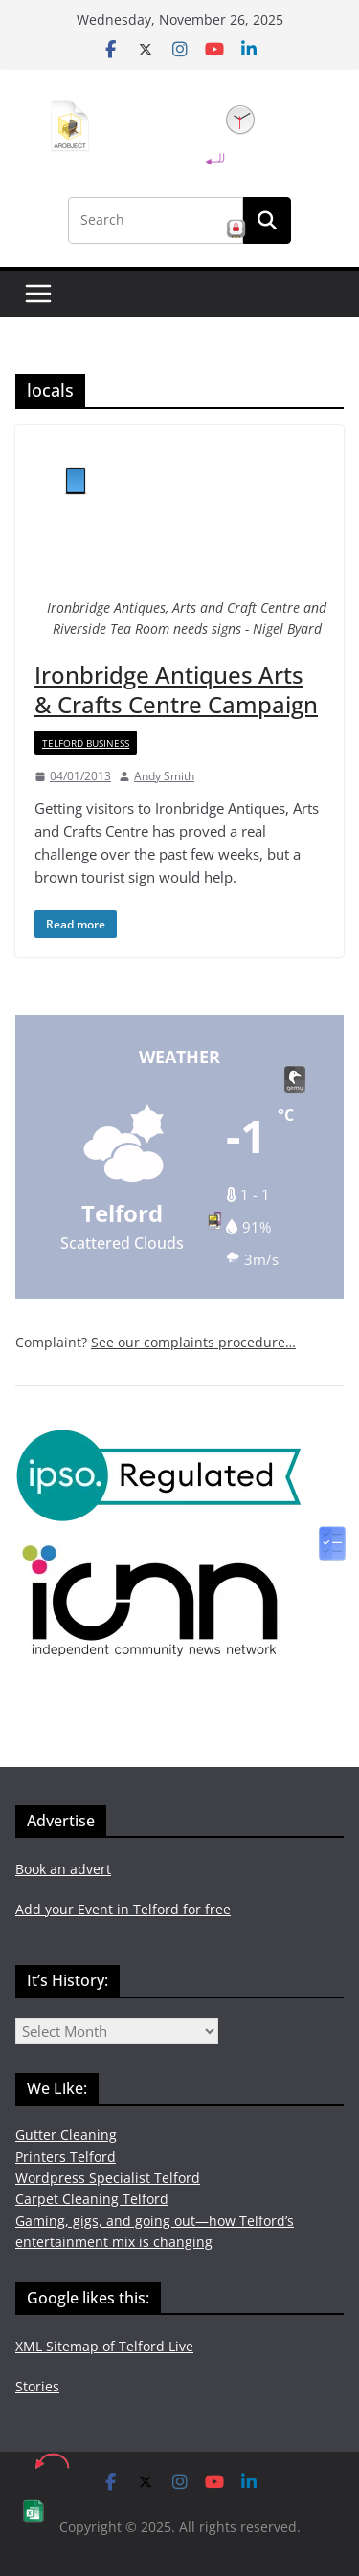  Describe the element at coordinates (70, 127) in the screenshot. I see `open an augmented reality file or object` at that location.